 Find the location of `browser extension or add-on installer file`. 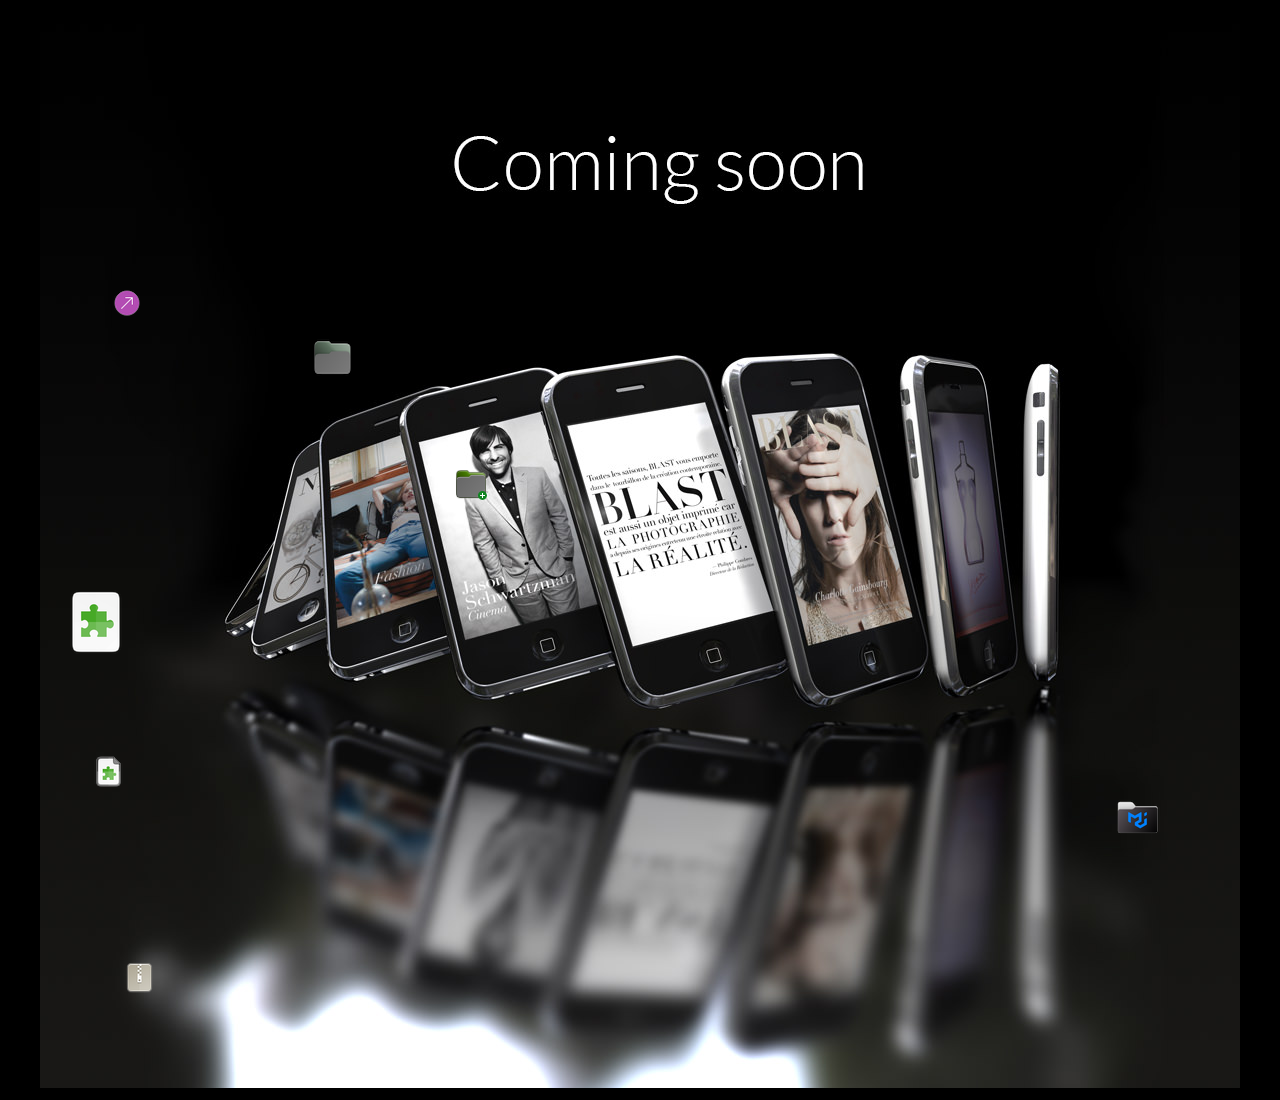

browser extension or add-on installer file is located at coordinates (96, 622).